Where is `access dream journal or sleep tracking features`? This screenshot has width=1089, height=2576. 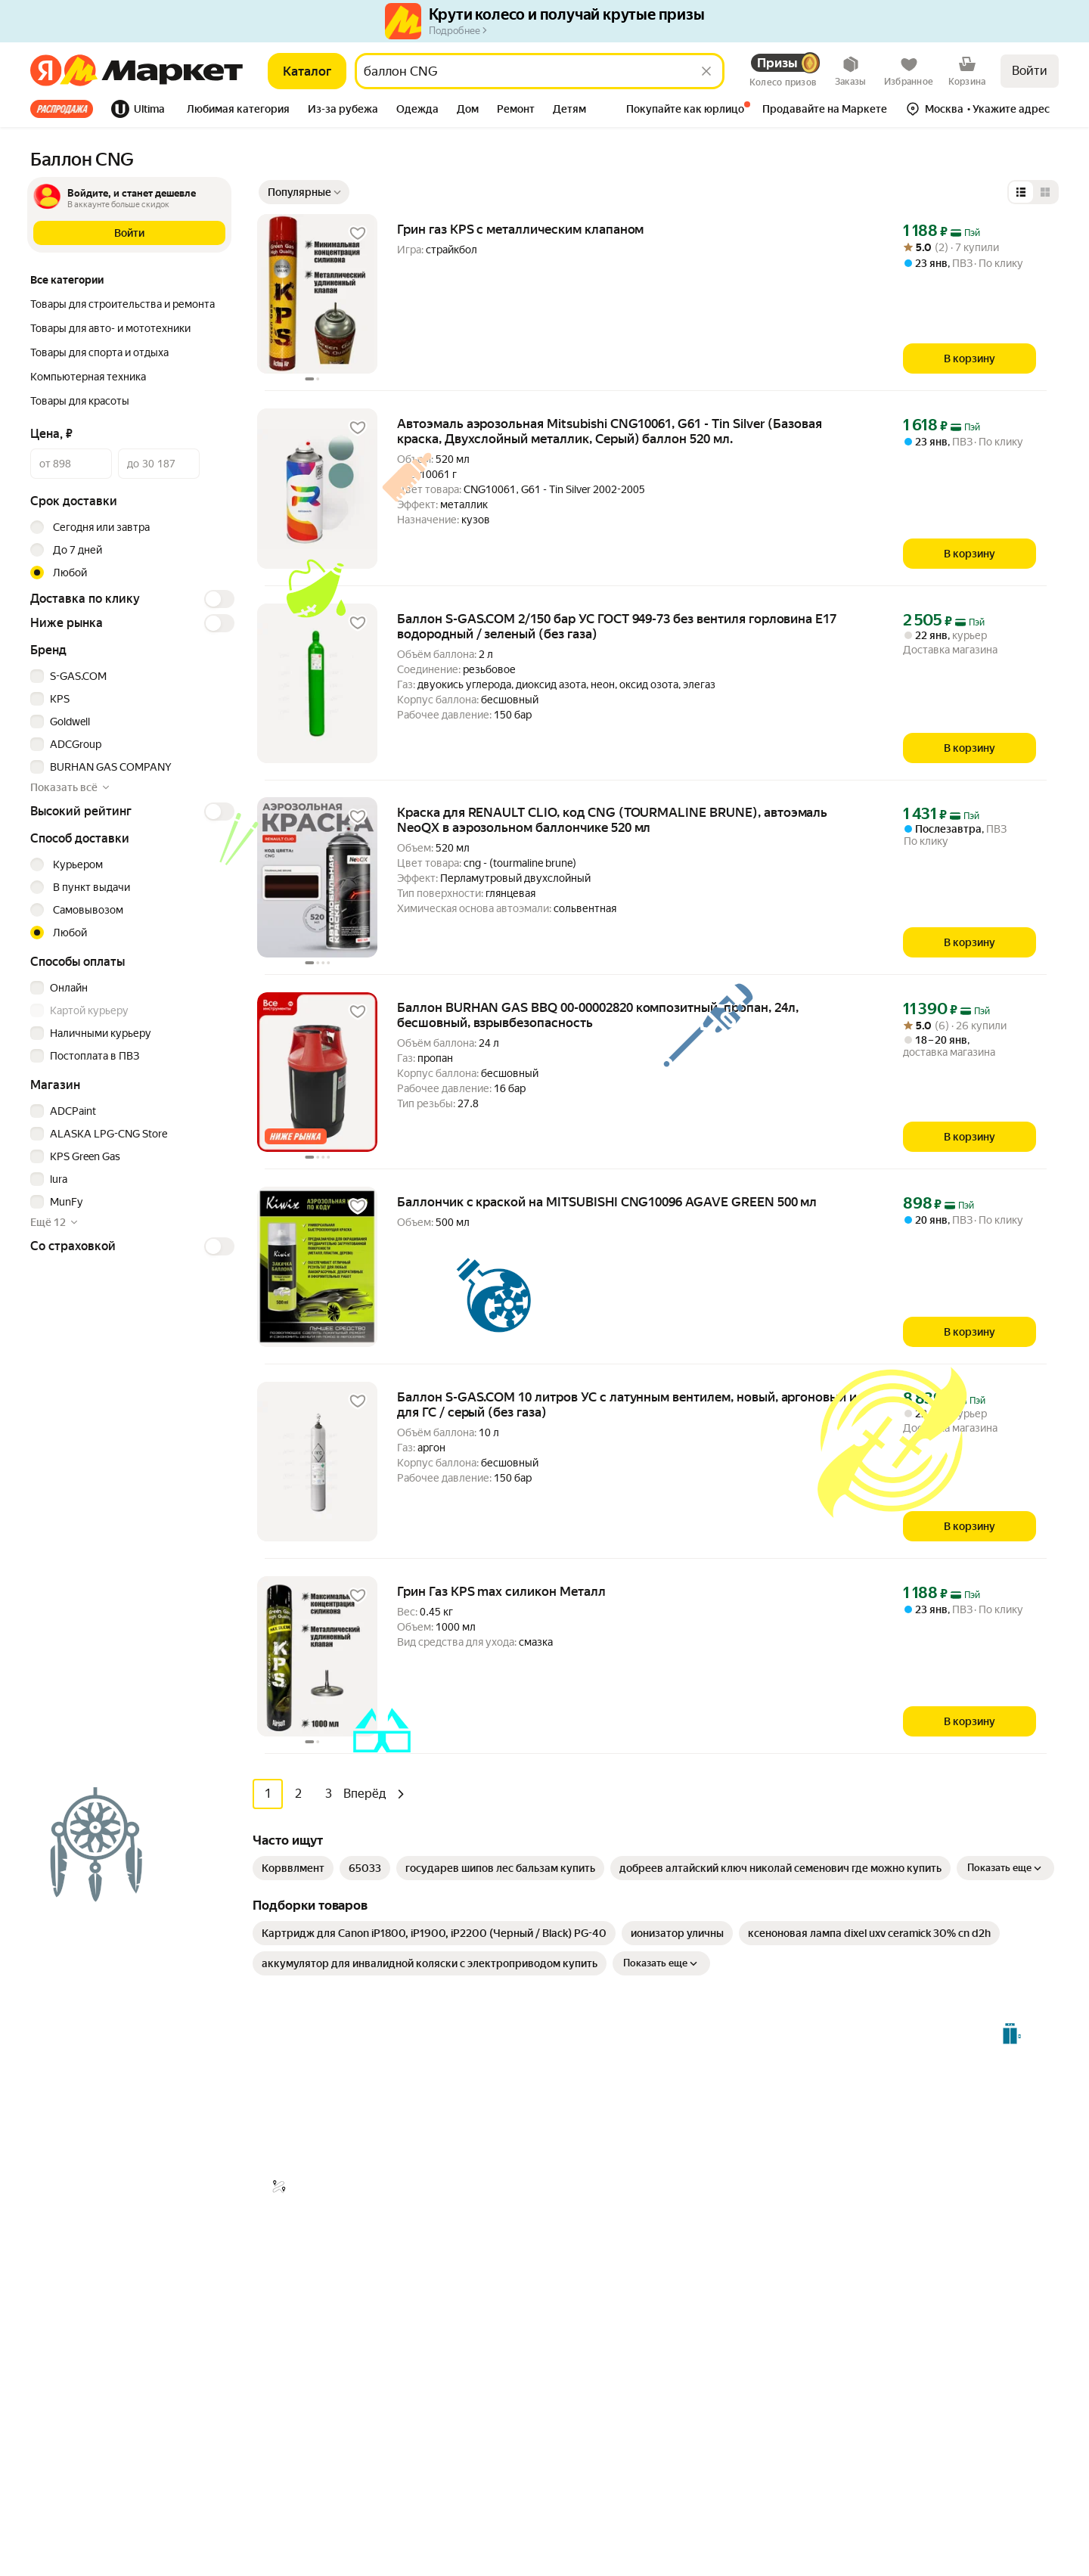 access dream journal or sleep tracking features is located at coordinates (95, 1845).